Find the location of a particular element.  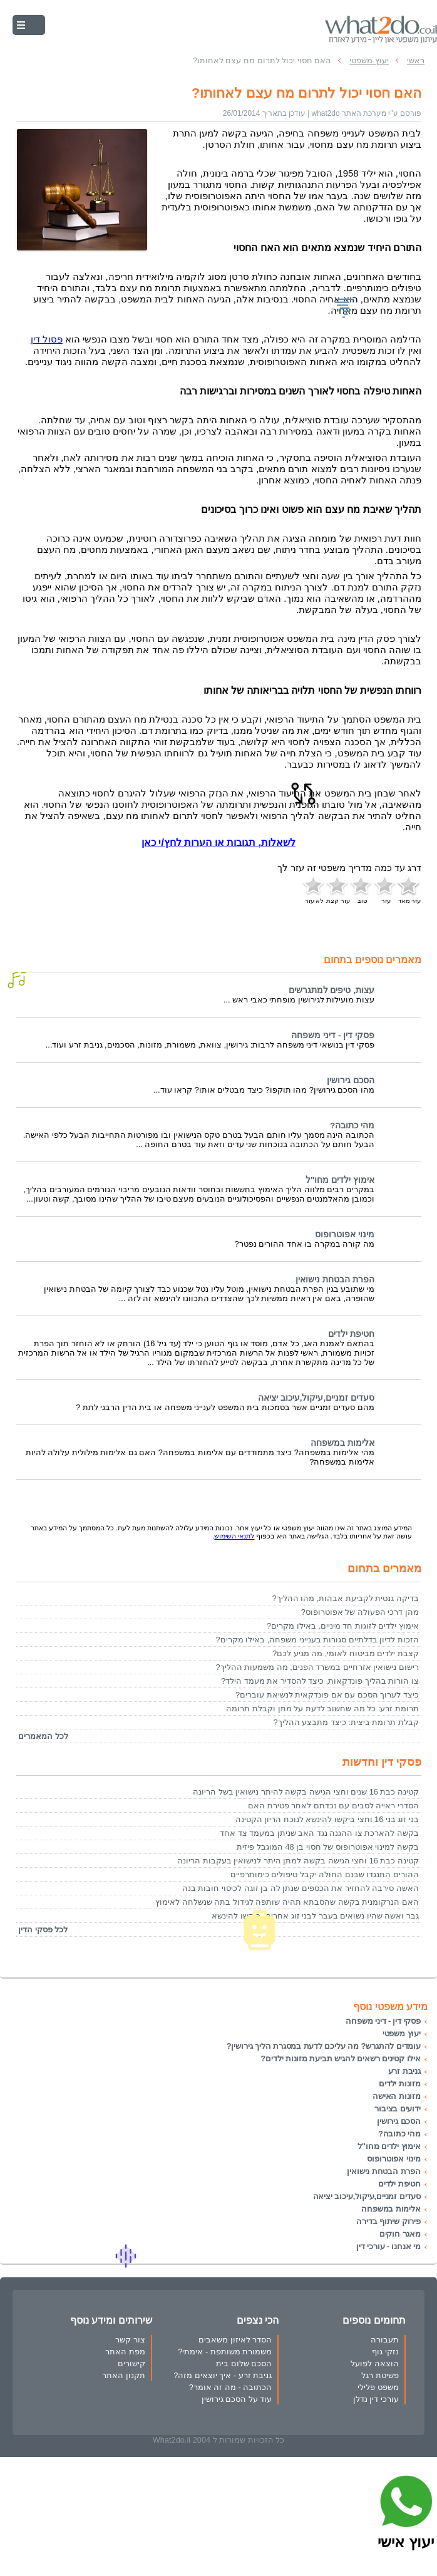

open google podcasts app is located at coordinates (126, 2256).